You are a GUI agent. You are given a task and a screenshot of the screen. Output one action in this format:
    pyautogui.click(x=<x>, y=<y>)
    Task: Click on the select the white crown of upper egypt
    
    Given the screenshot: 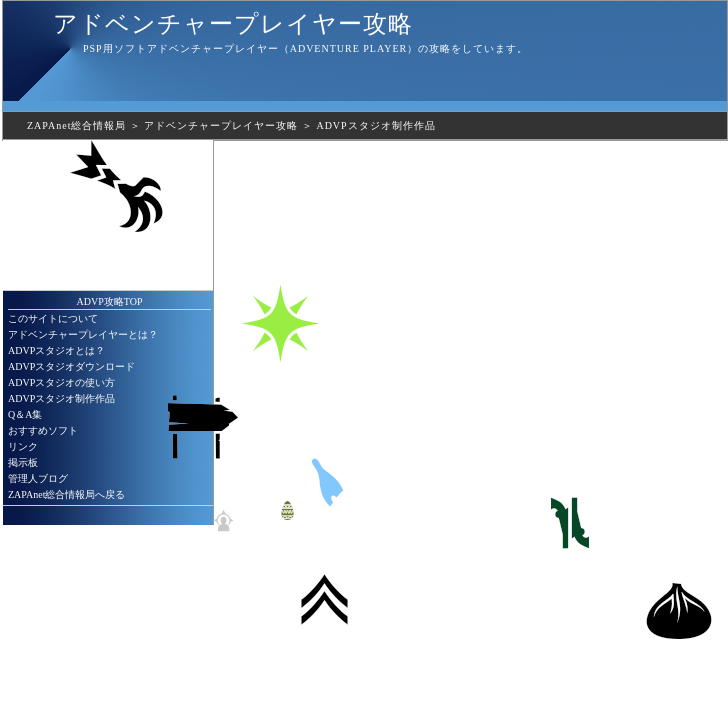 What is the action you would take?
    pyautogui.click(x=327, y=482)
    